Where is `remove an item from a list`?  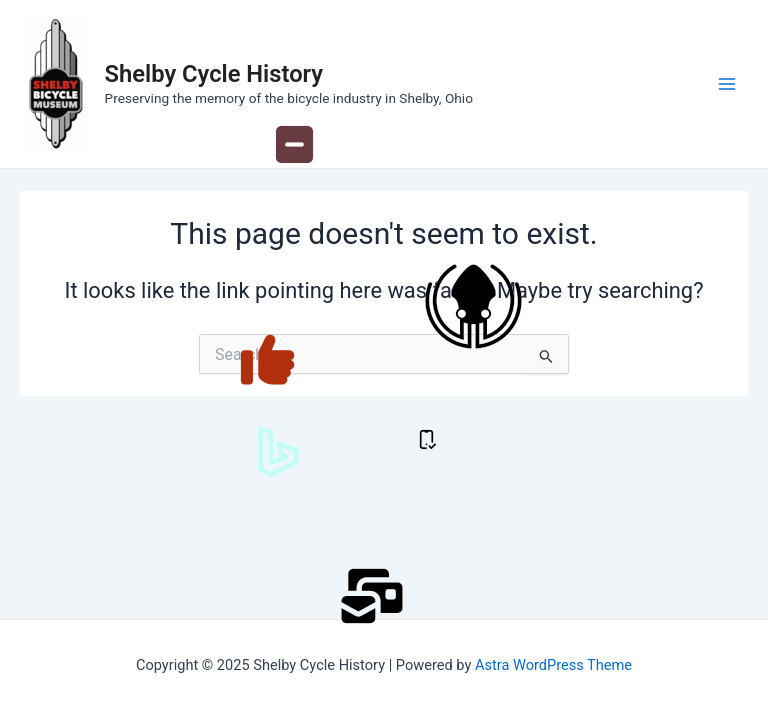
remove an item from a list is located at coordinates (294, 144).